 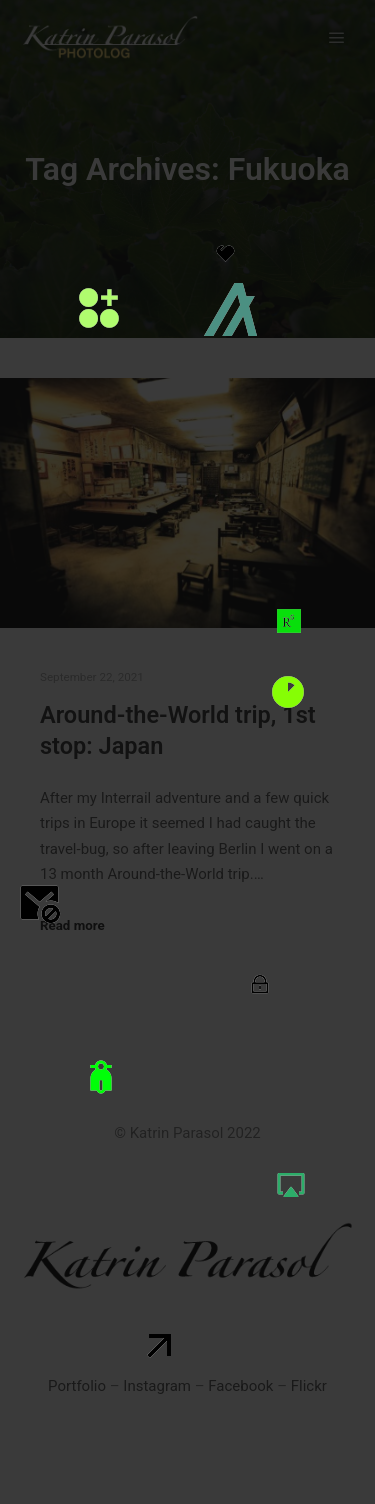 What do you see at coordinates (291, 1185) in the screenshot?
I see `stream content to an airplay-enabled device` at bounding box center [291, 1185].